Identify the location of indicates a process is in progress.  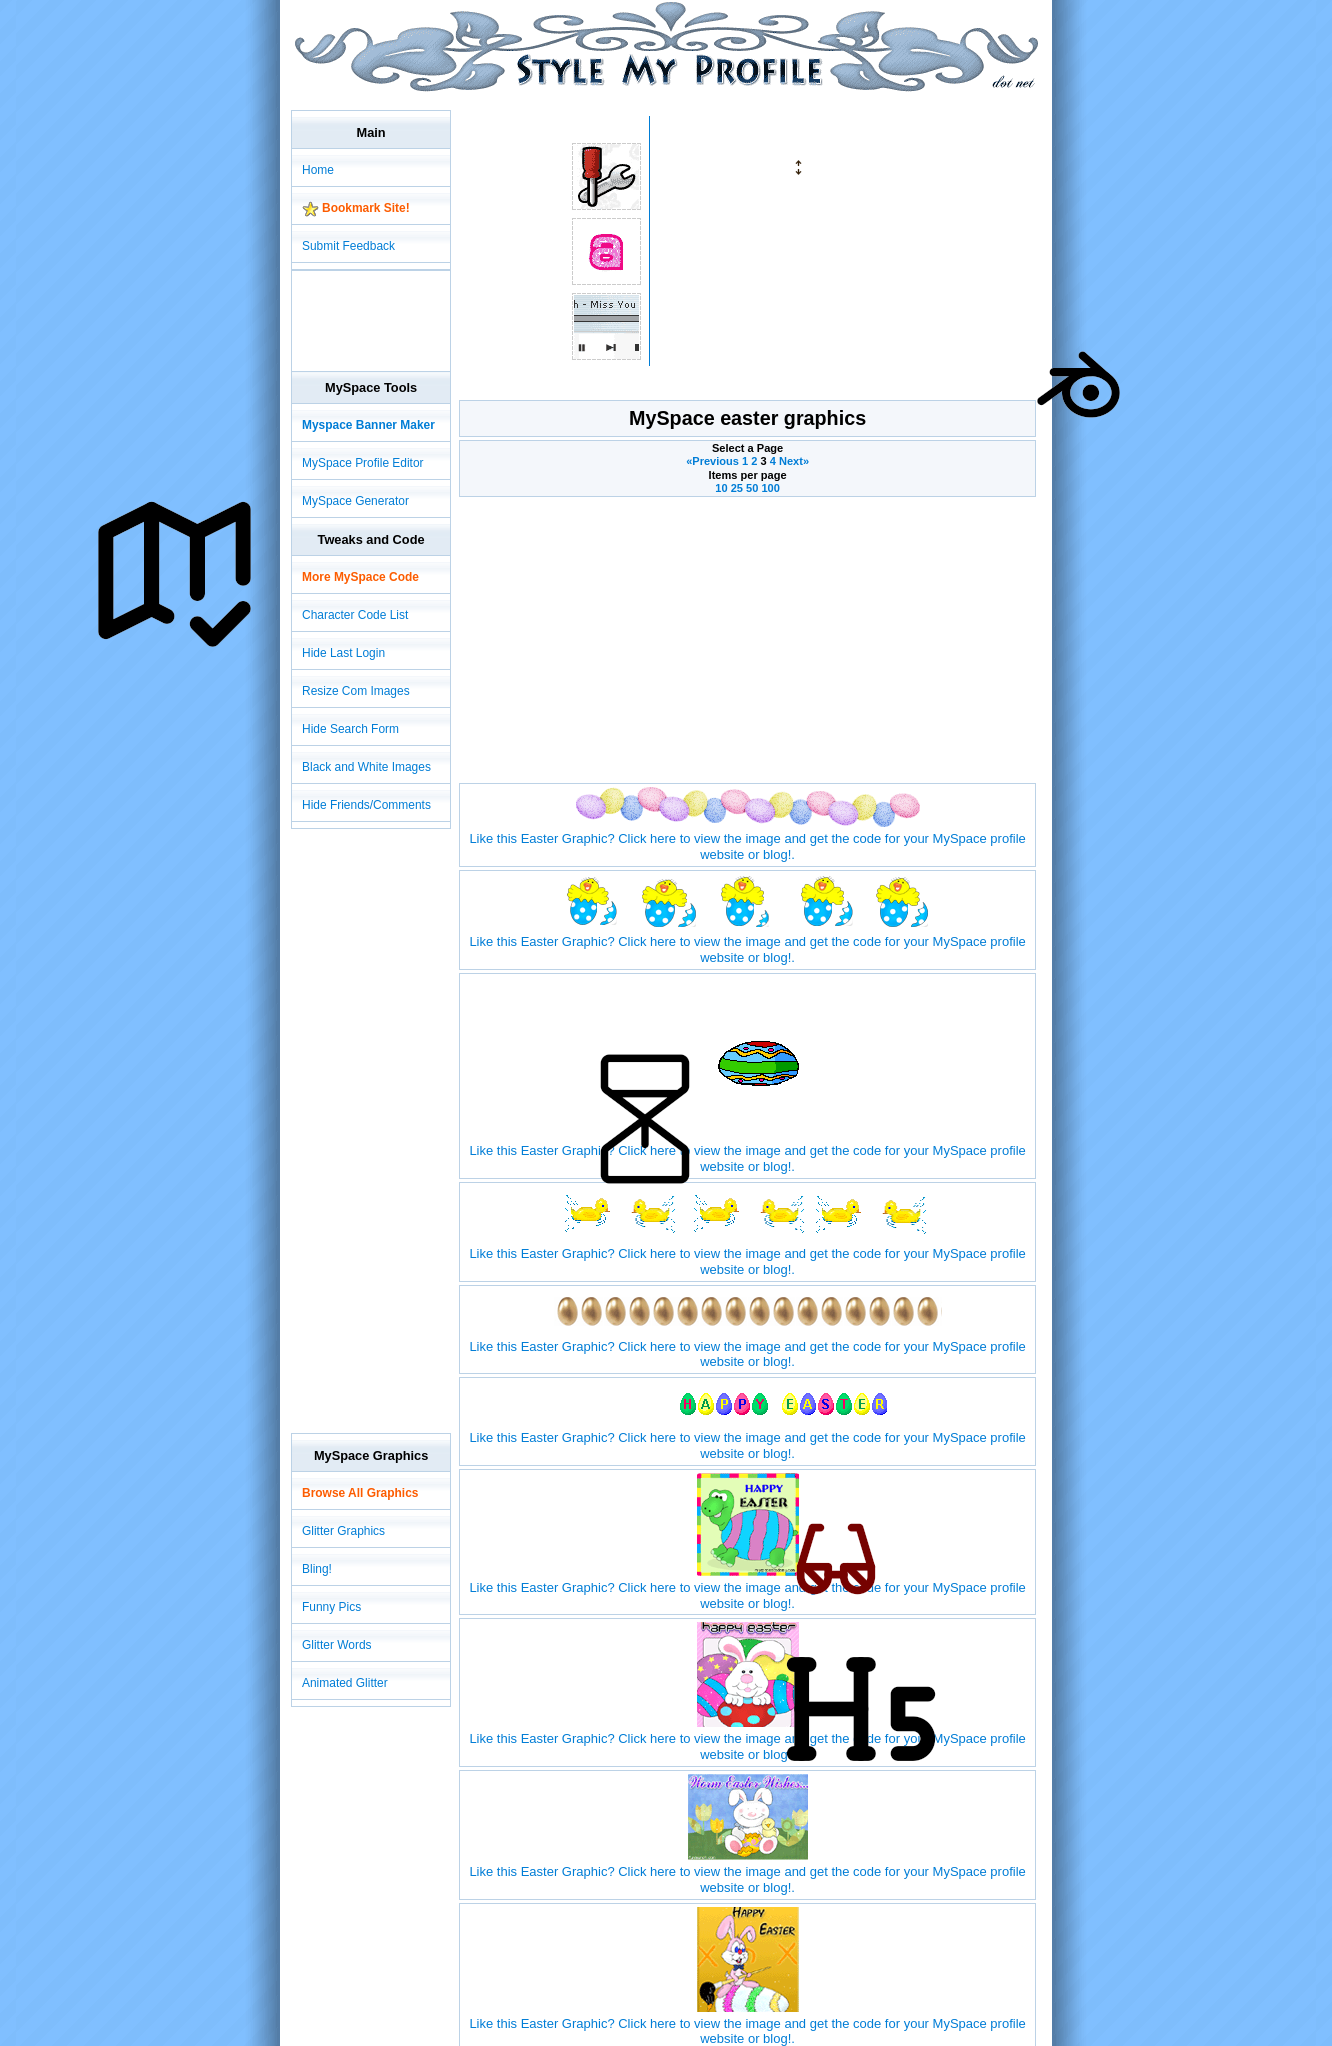
(645, 1119).